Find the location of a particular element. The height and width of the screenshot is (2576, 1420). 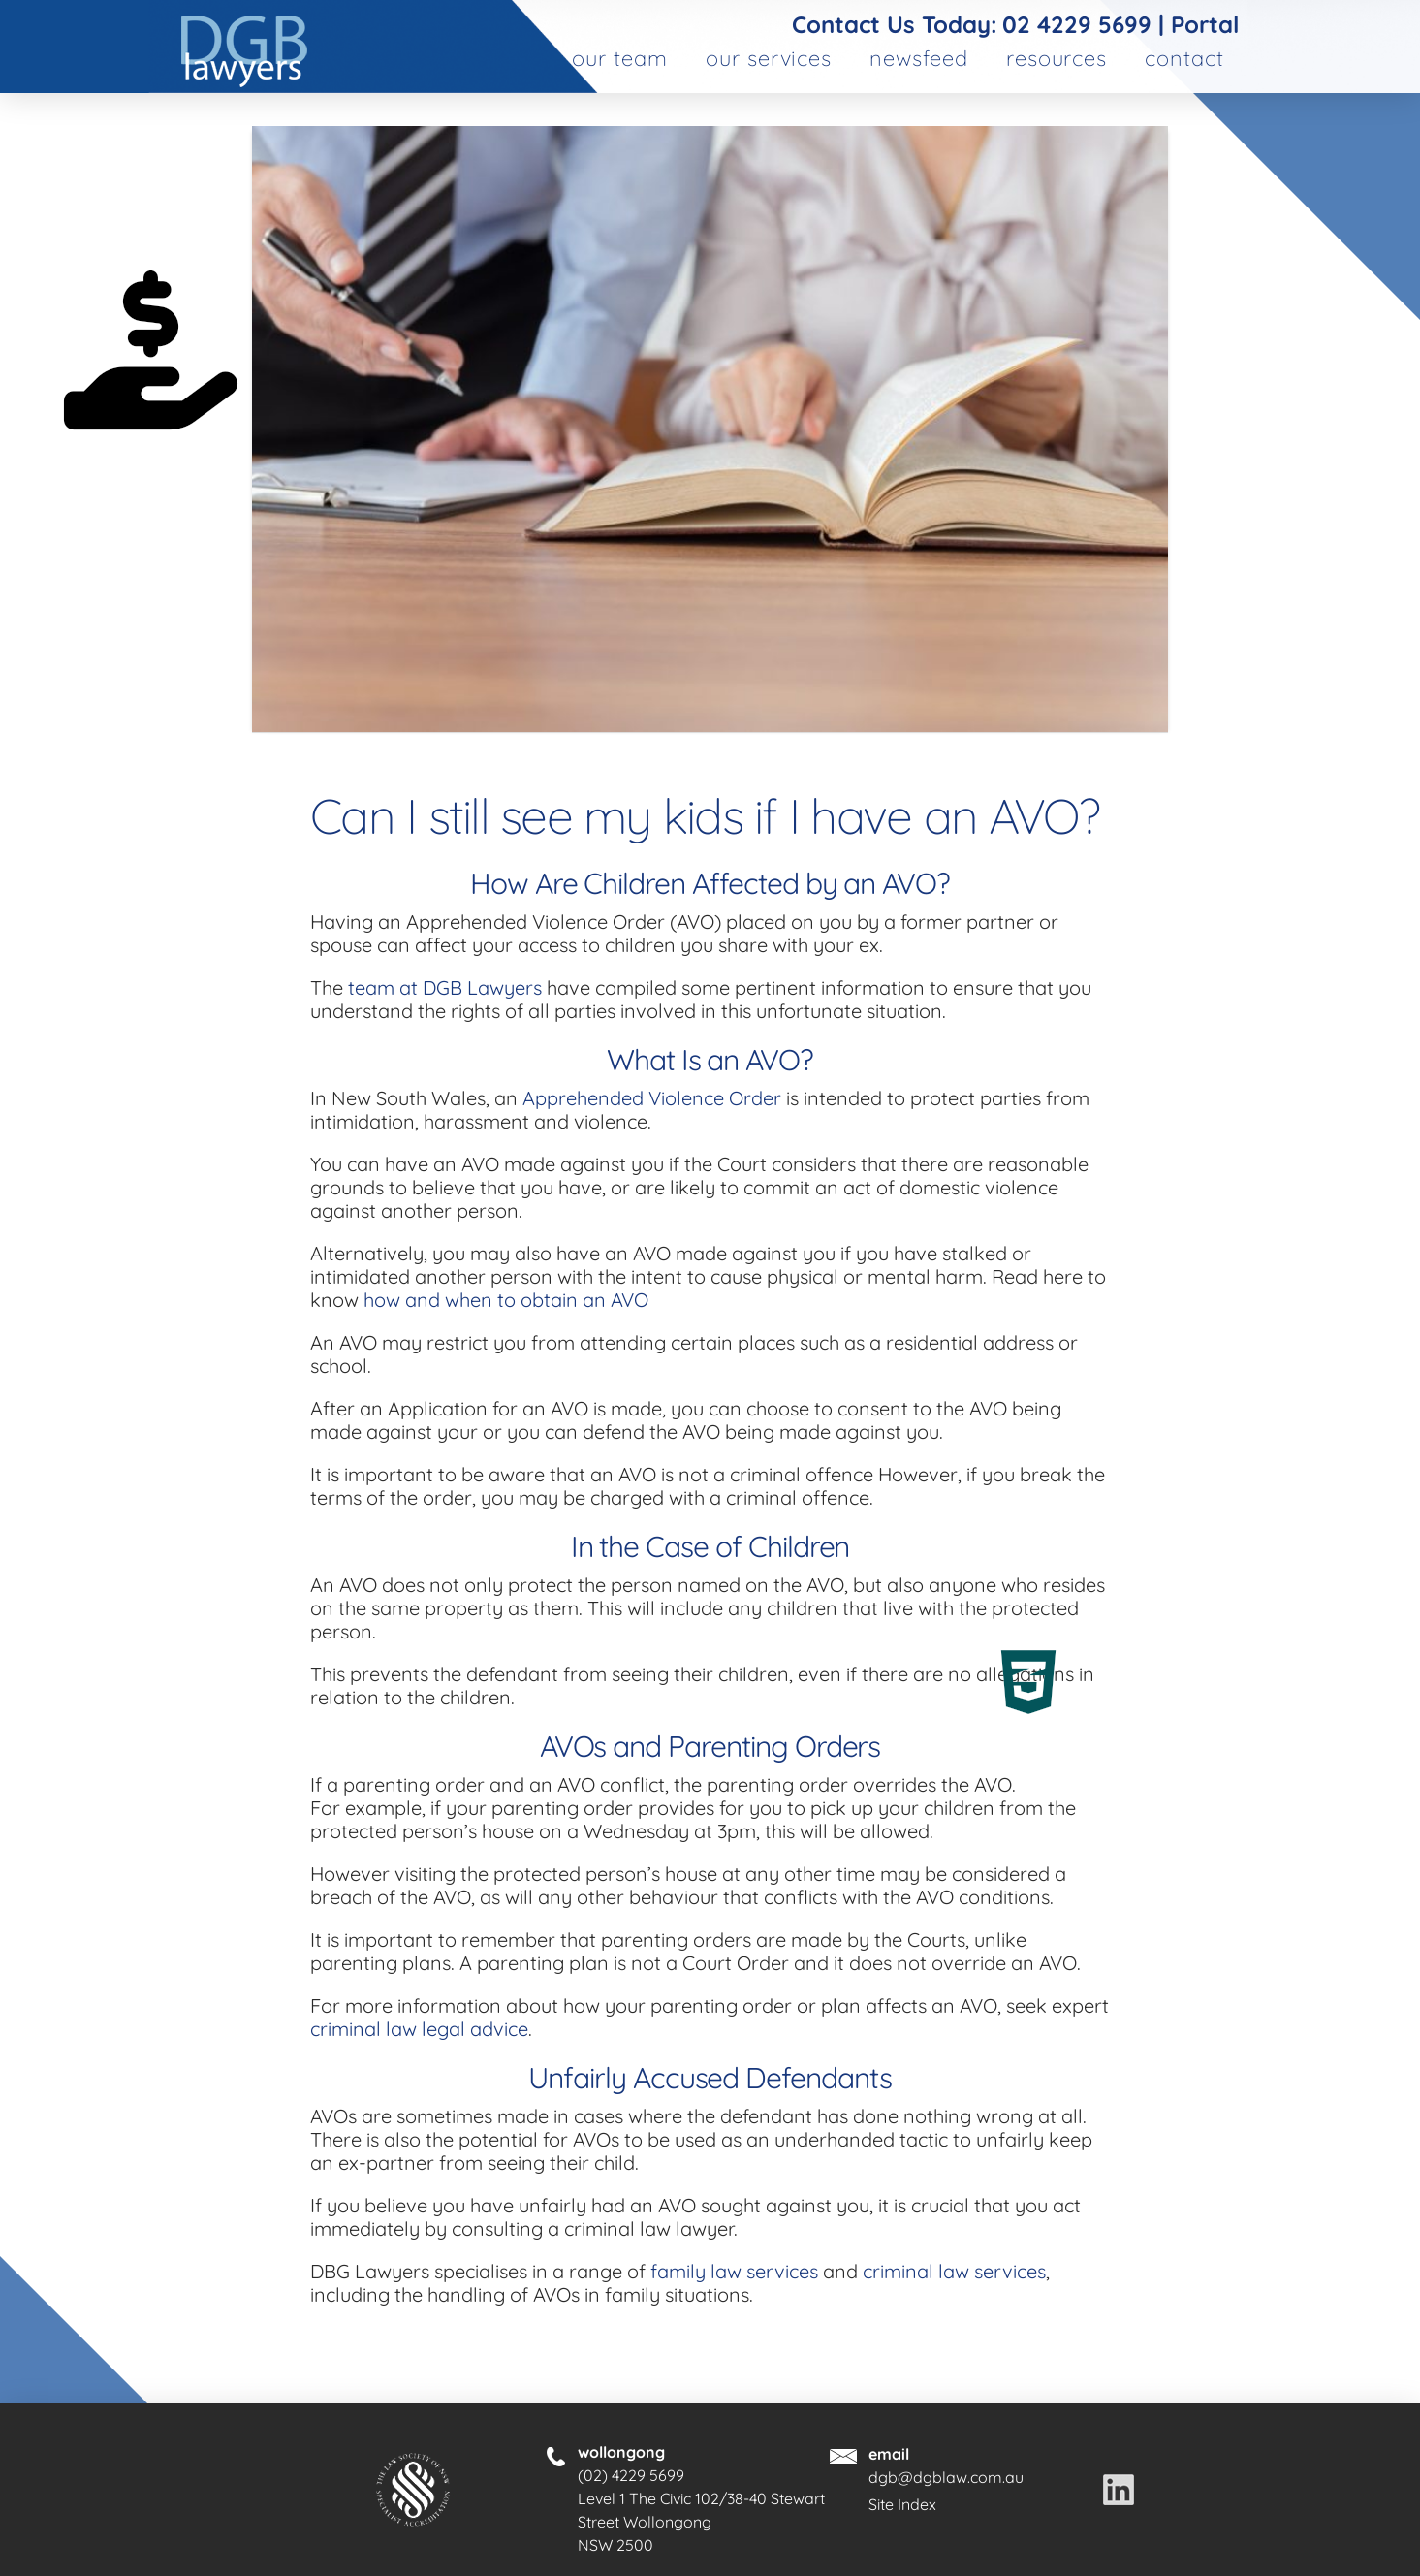

indicates CSS3 styling or stylesheet functionality is located at coordinates (1028, 1682).